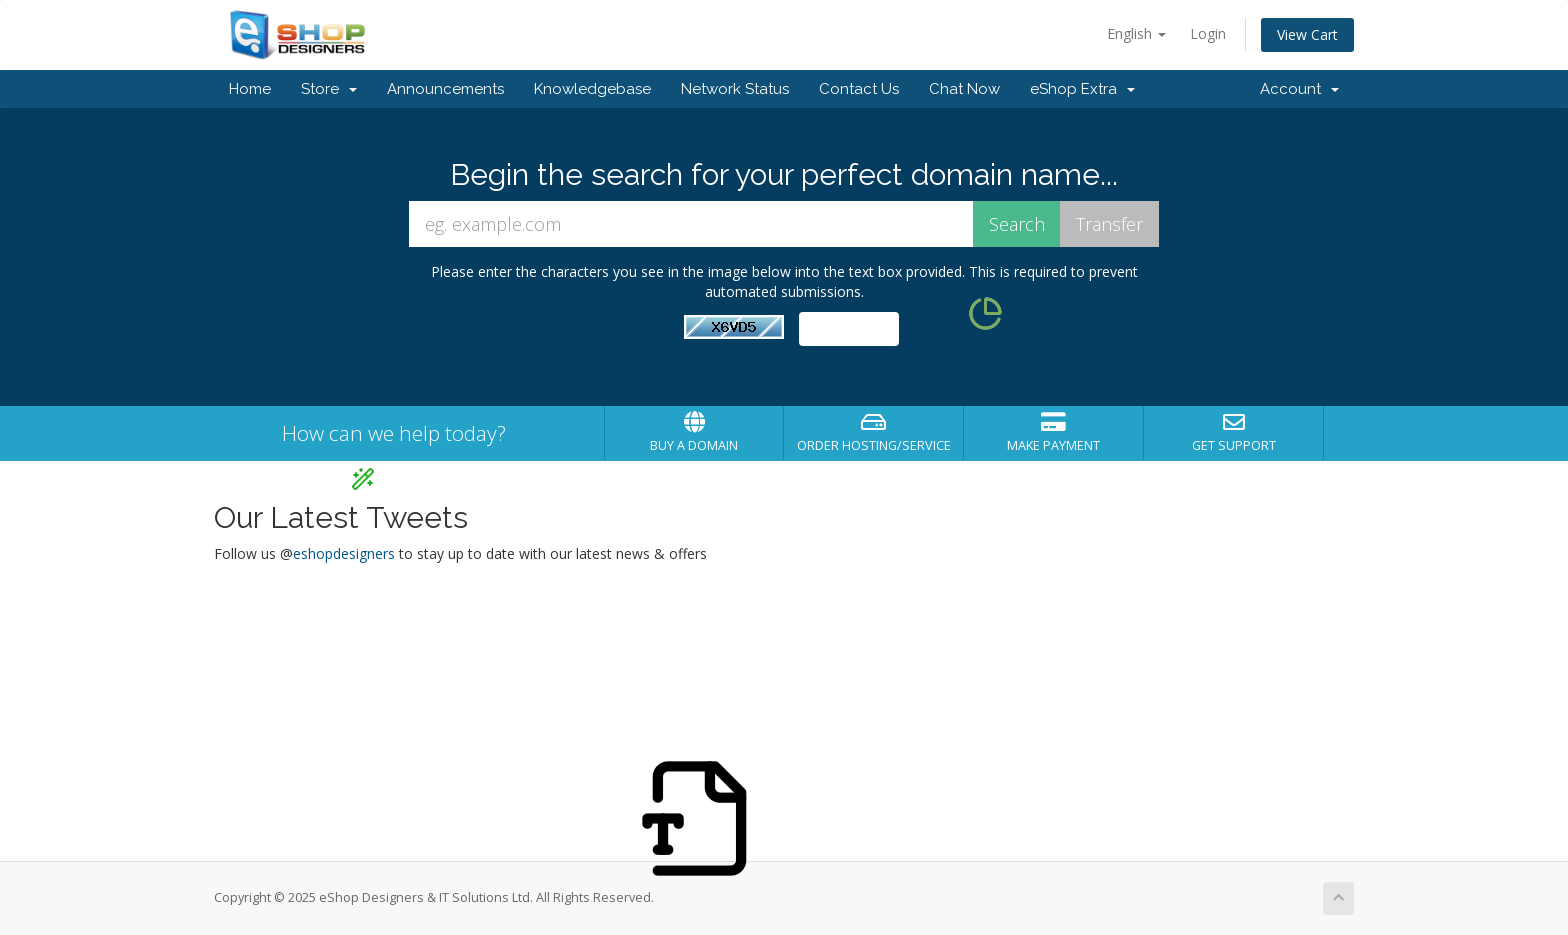 This screenshot has width=1568, height=935. Describe the element at coordinates (985, 313) in the screenshot. I see `view analytics breakdown` at that location.